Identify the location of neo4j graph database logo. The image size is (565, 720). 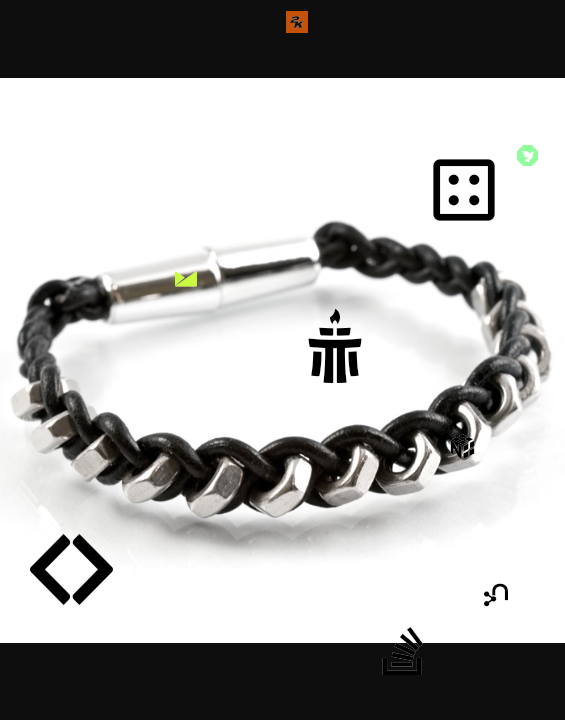
(496, 595).